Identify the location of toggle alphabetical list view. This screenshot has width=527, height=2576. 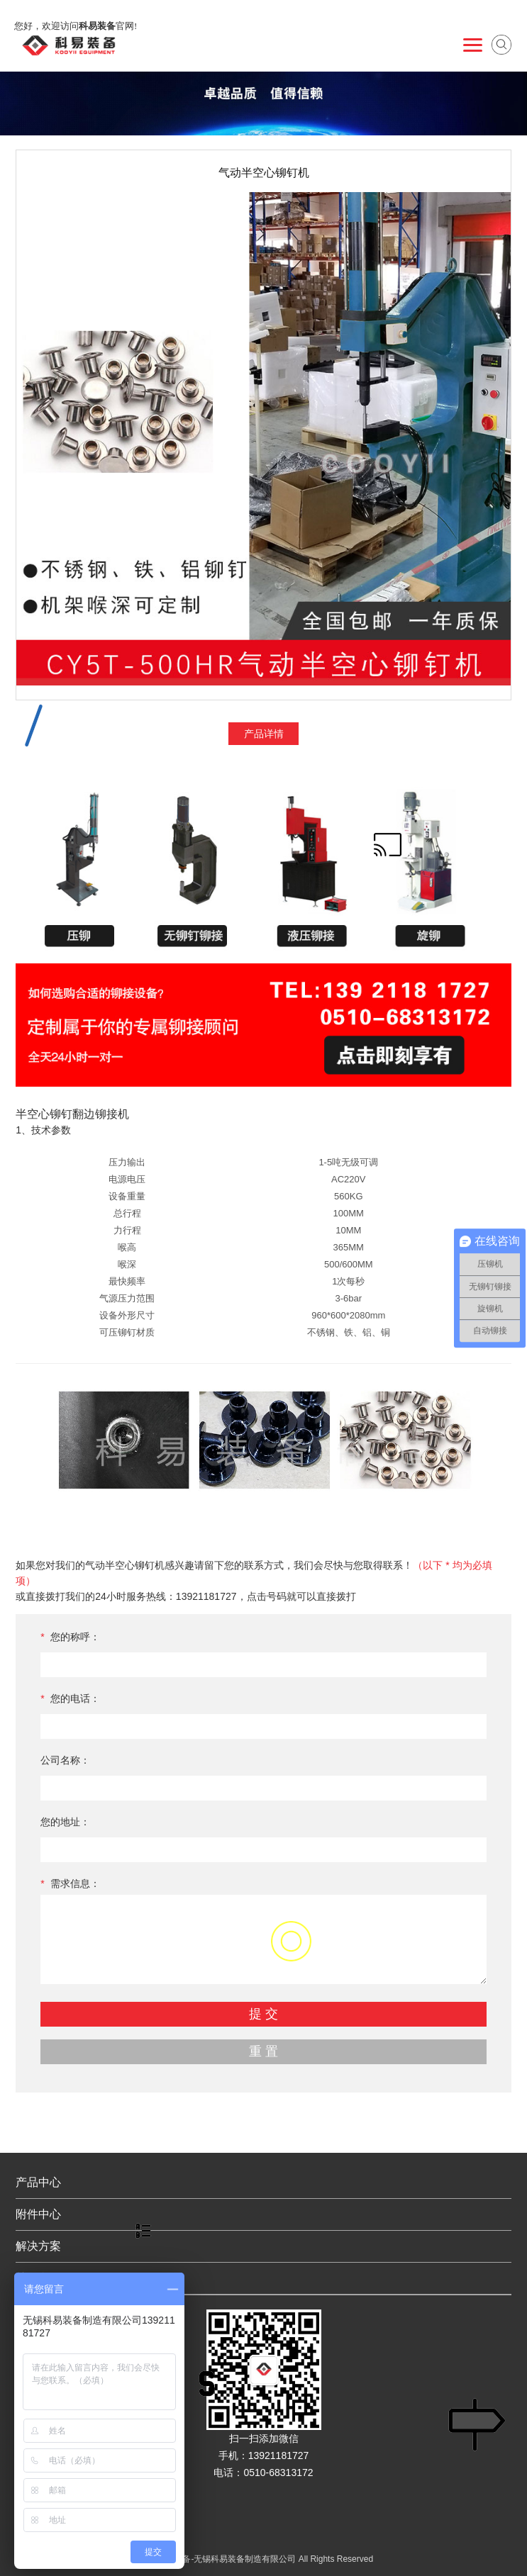
(143, 2231).